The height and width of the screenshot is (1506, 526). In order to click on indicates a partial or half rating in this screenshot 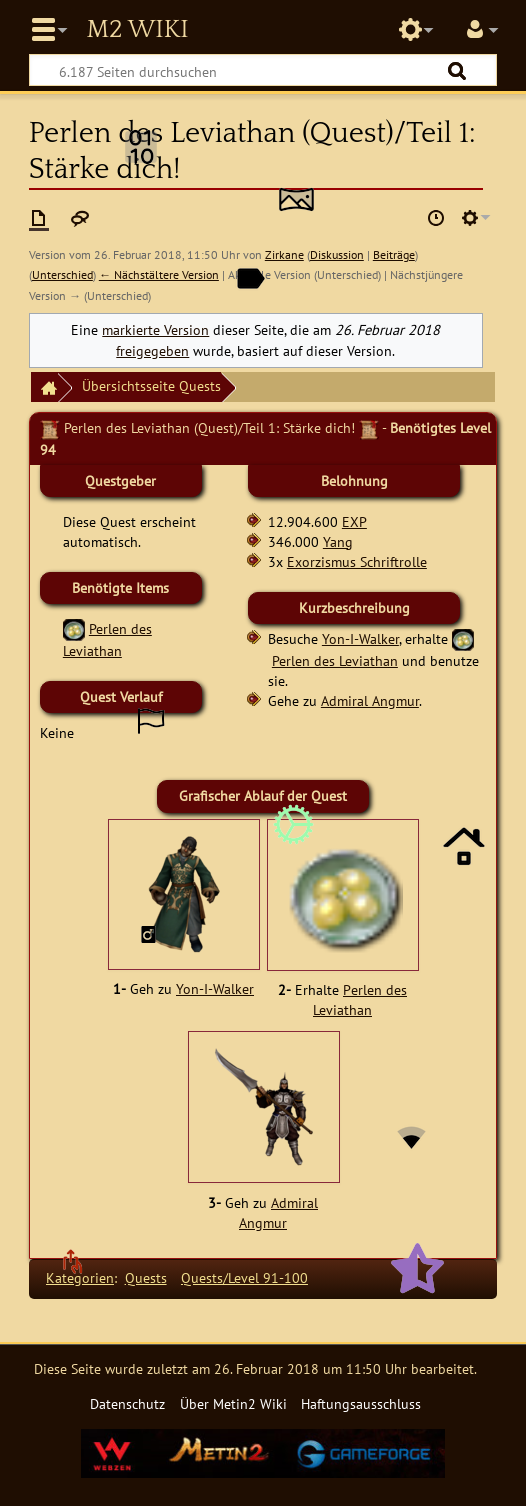, I will do `click(417, 1270)`.